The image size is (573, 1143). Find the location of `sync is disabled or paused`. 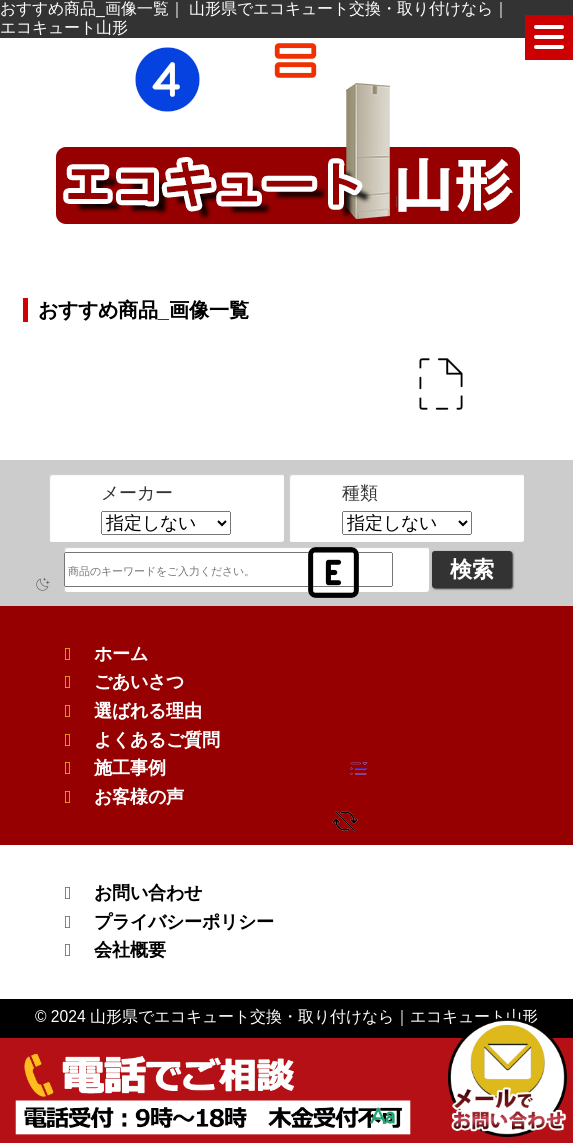

sync is disabled or paused is located at coordinates (345, 821).